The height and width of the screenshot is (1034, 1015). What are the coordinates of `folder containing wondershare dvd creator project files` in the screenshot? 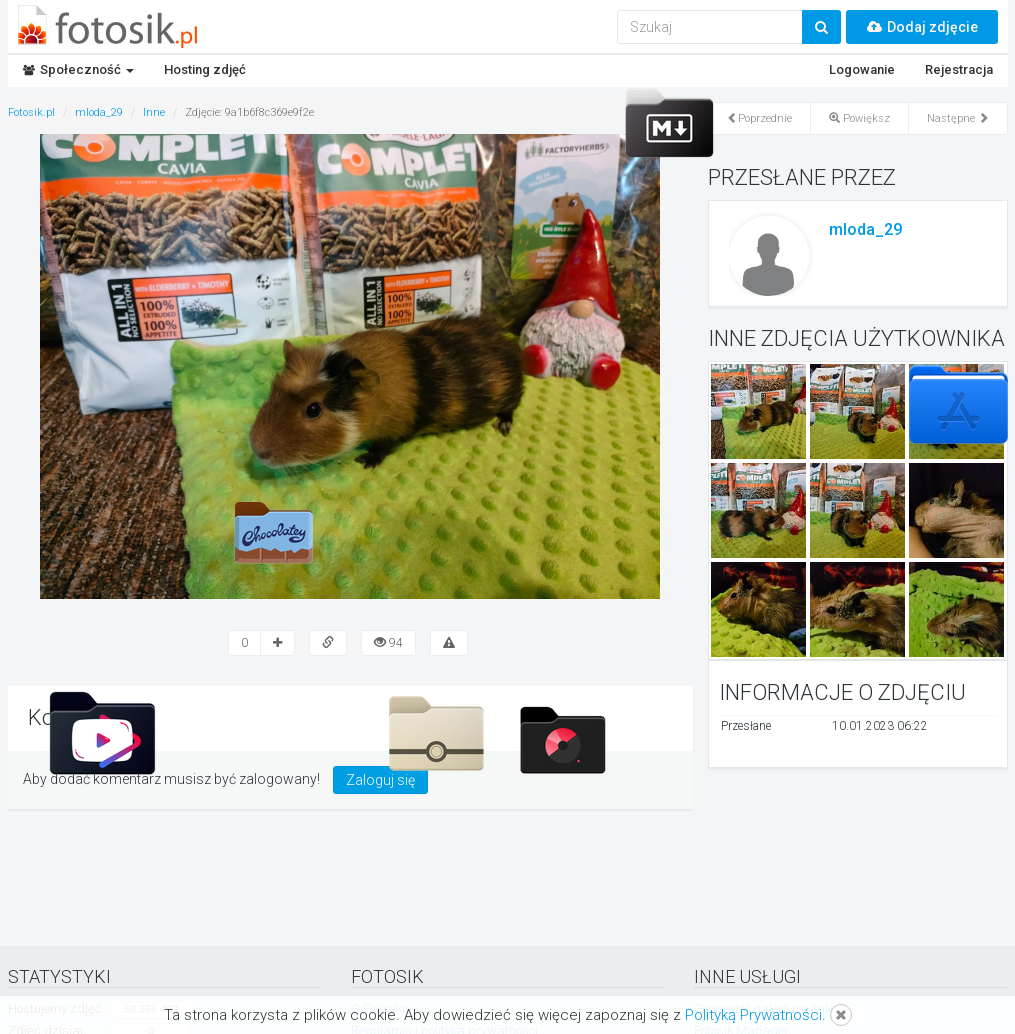 It's located at (562, 742).